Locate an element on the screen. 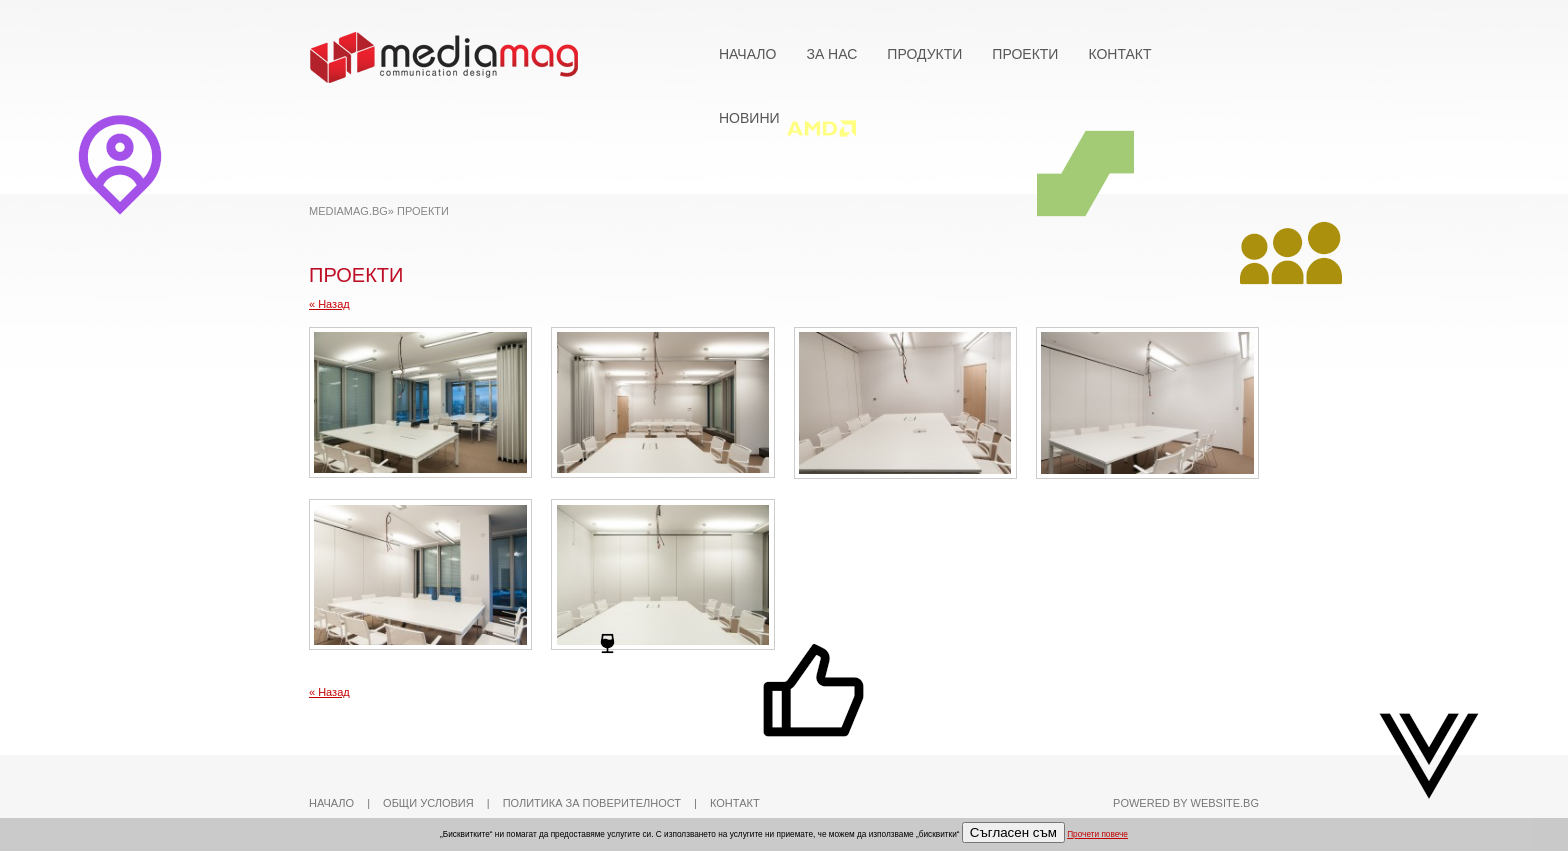 Image resolution: width=1568 pixels, height=851 pixels. salt project logo is located at coordinates (1085, 173).